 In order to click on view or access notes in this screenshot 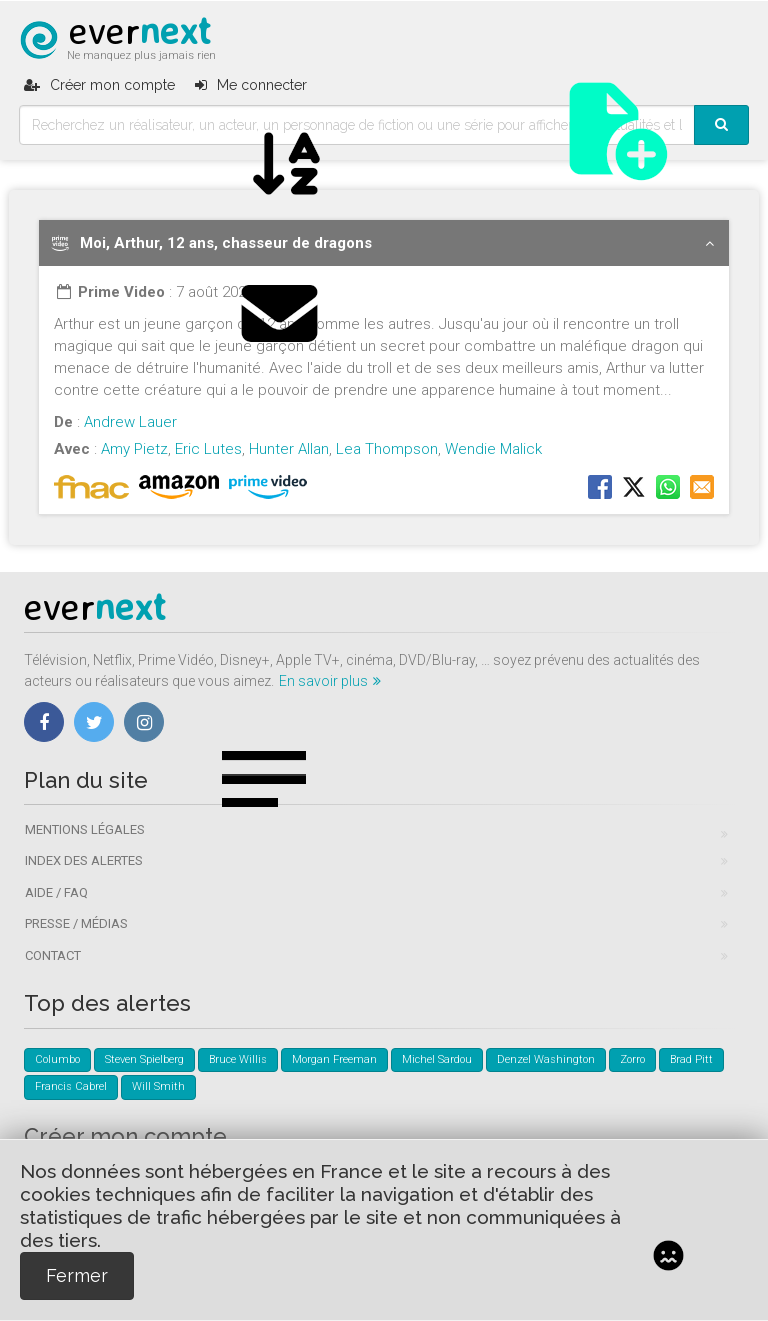, I will do `click(264, 779)`.